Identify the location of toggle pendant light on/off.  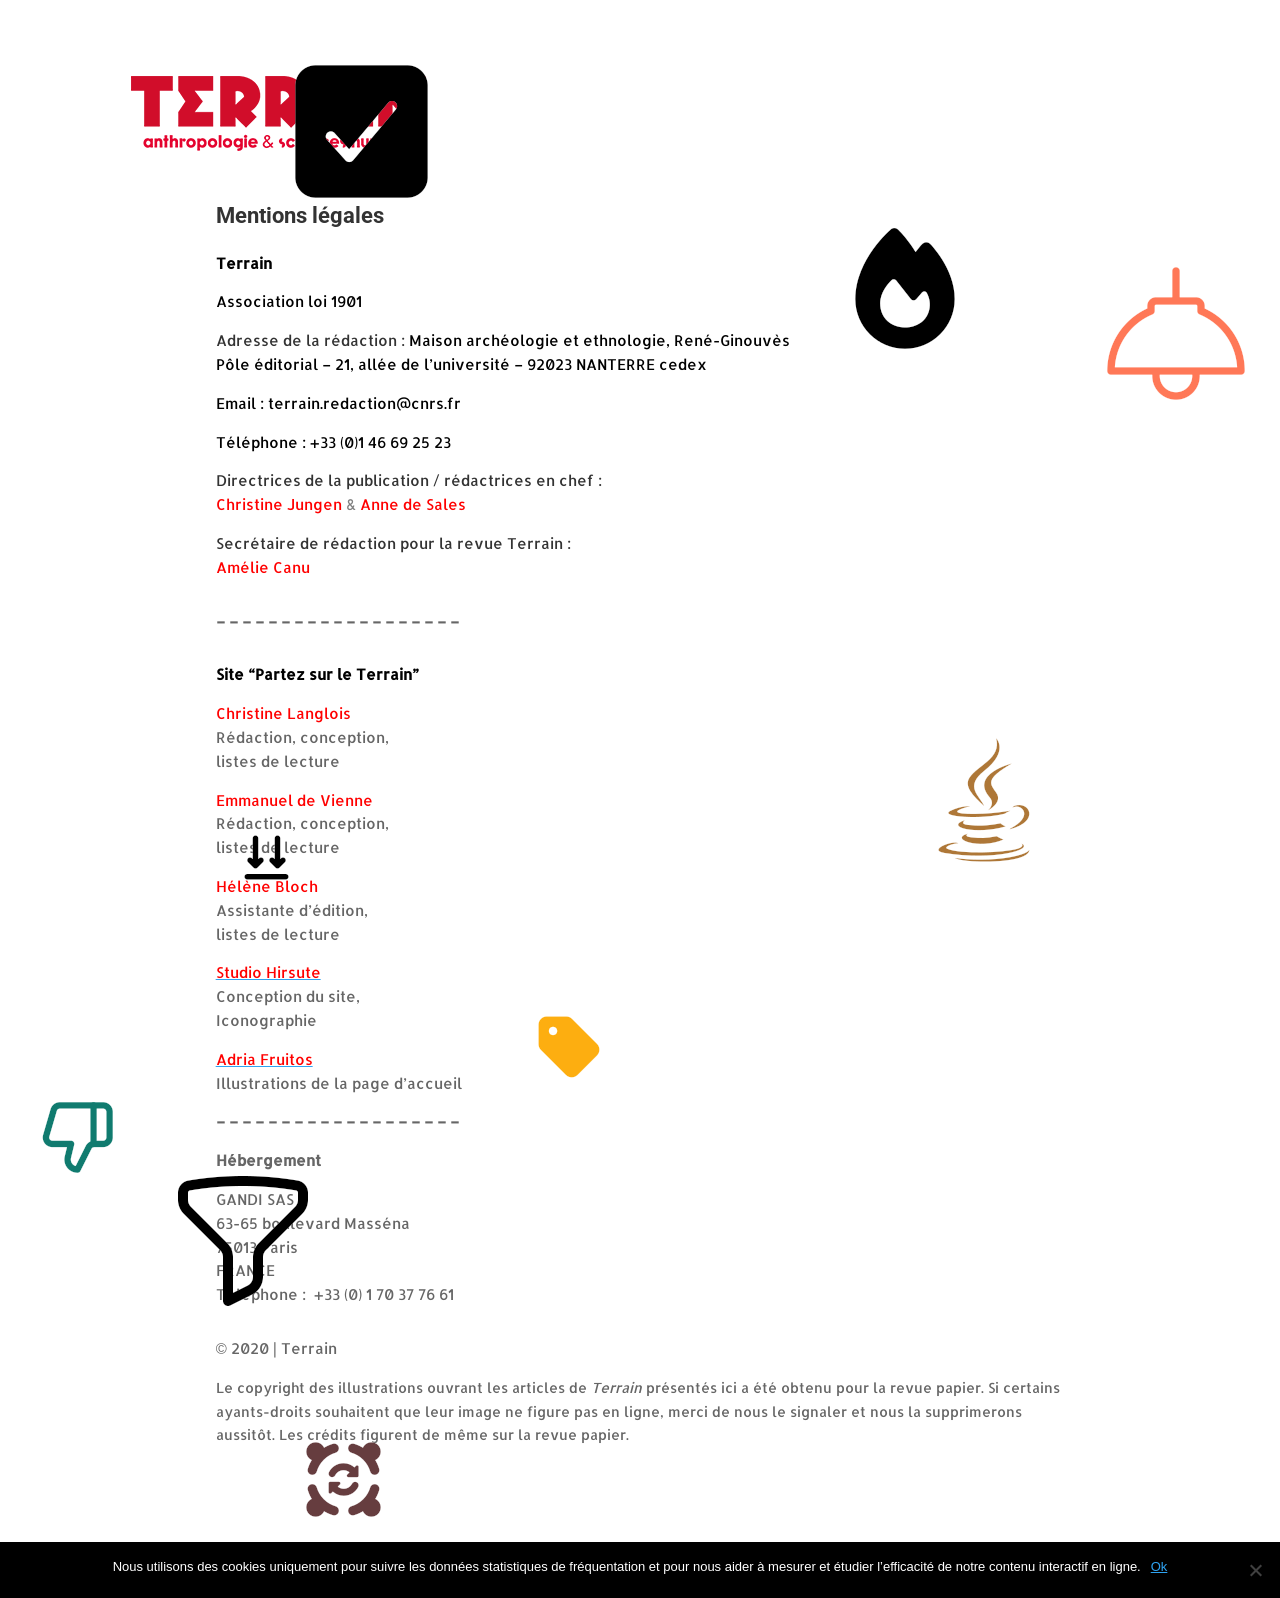
(1176, 341).